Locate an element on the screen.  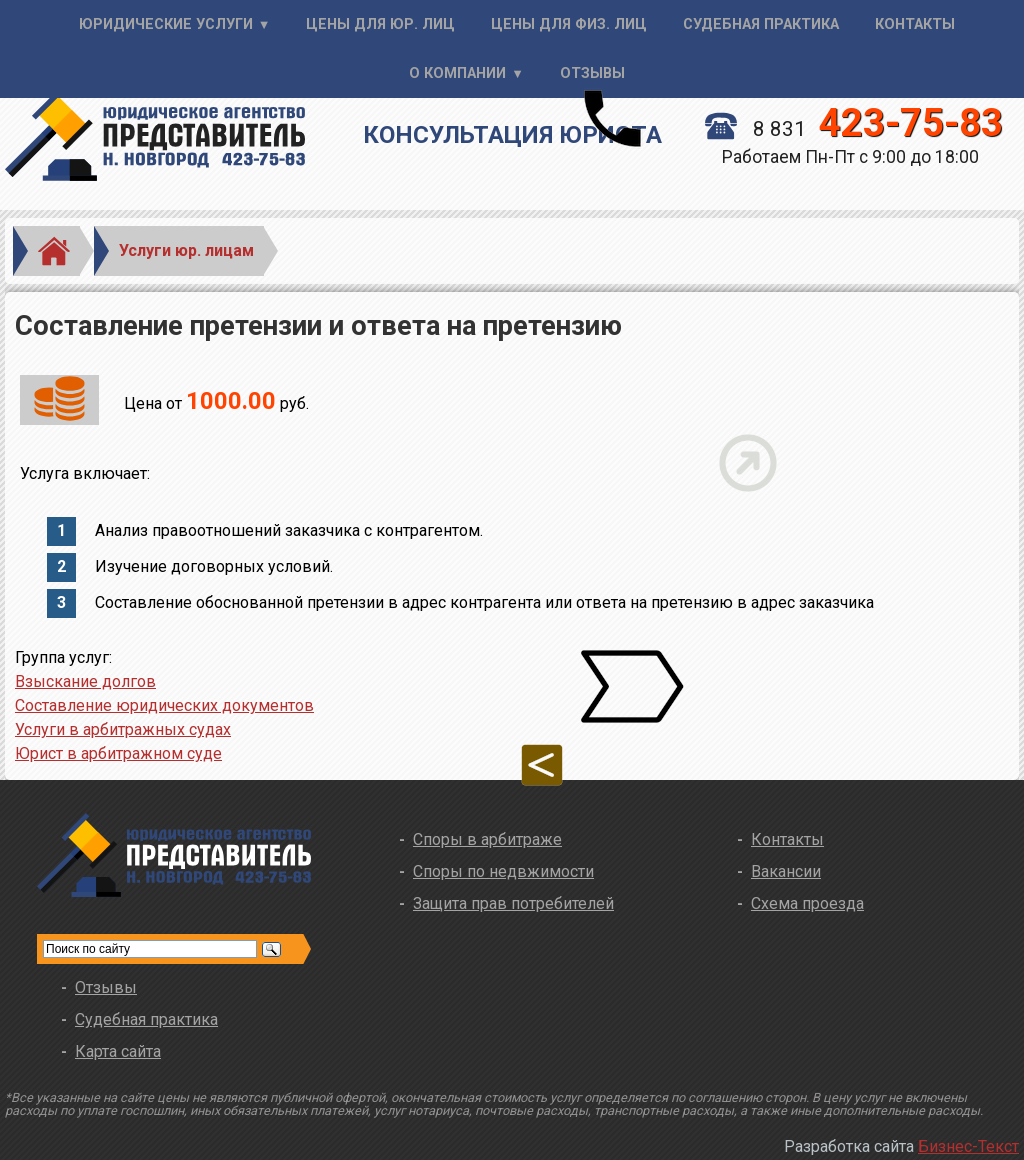
make a phone call is located at coordinates (612, 118).